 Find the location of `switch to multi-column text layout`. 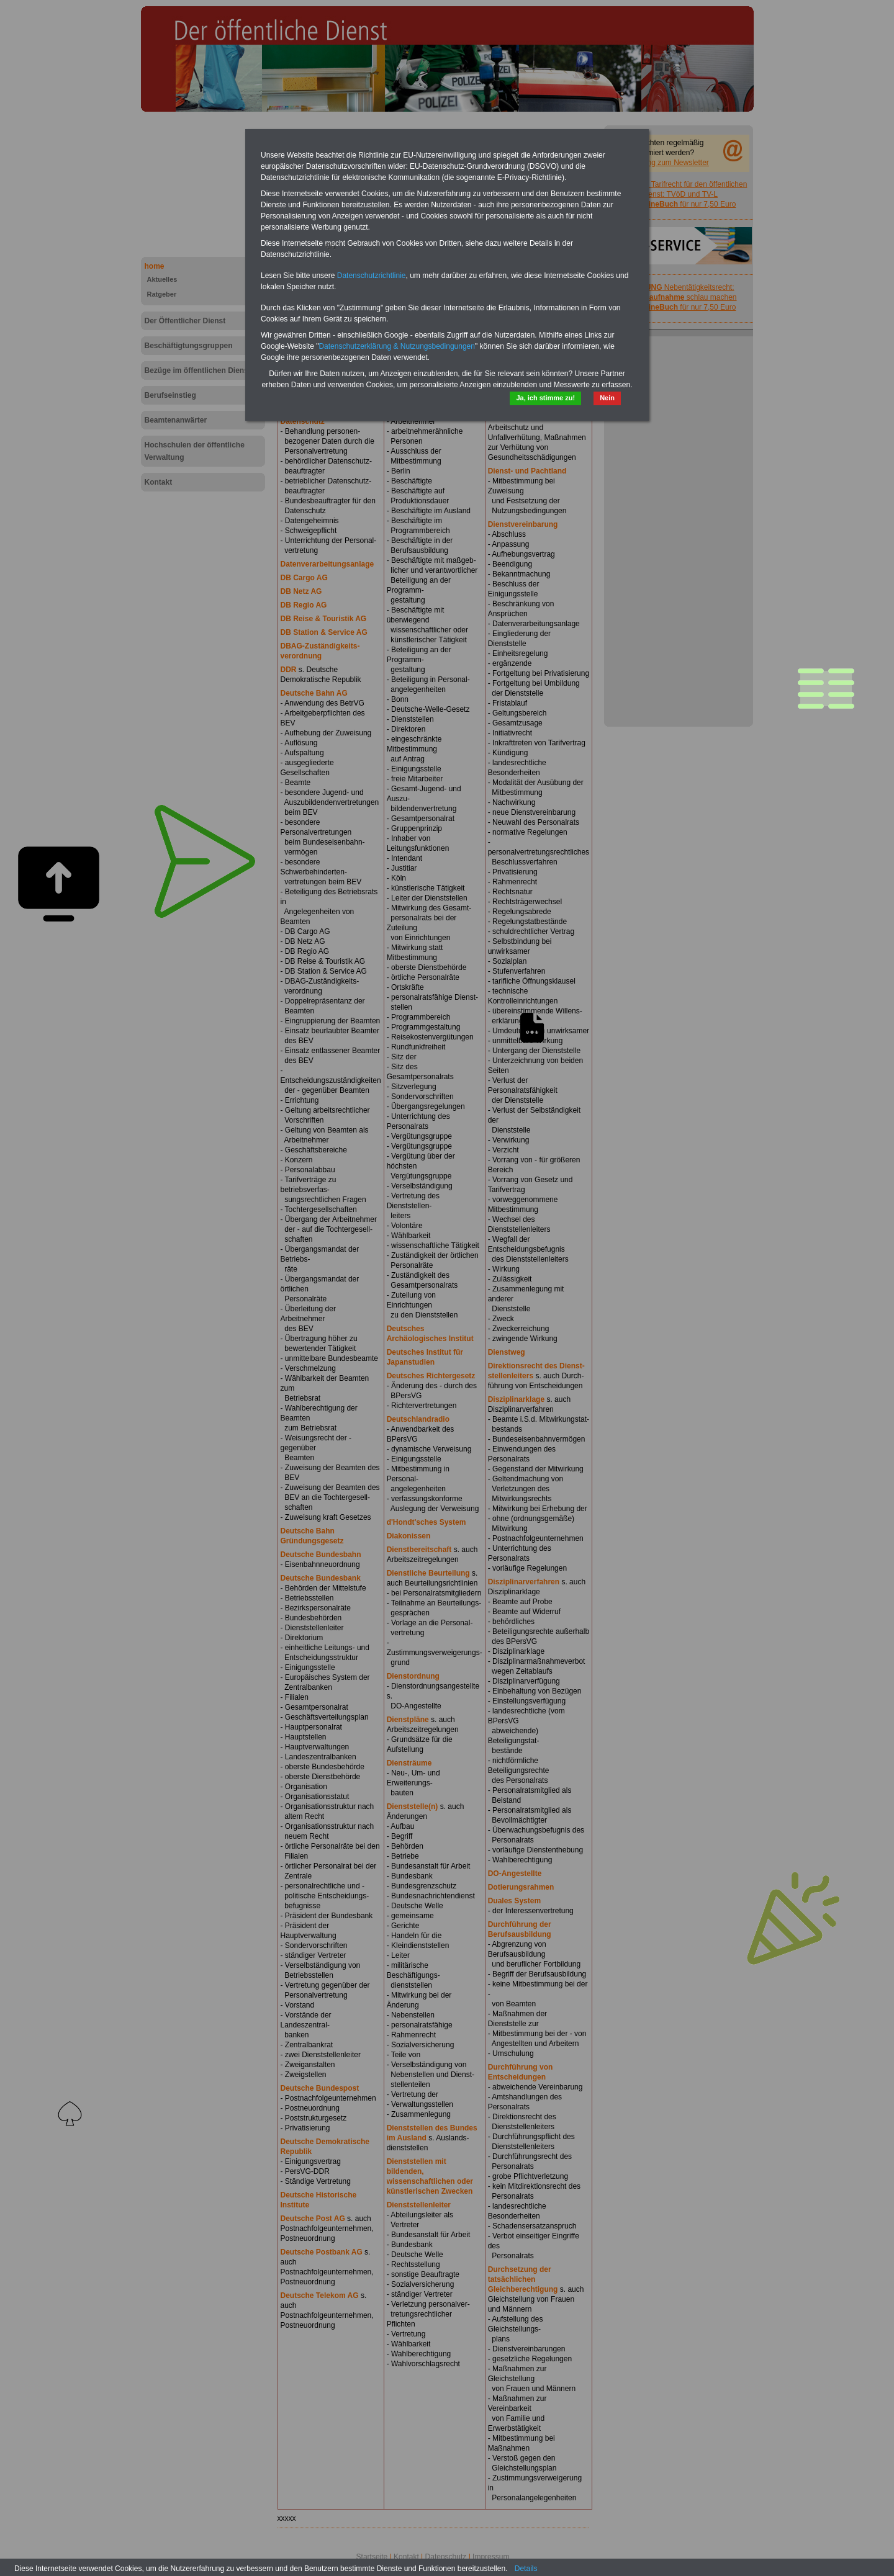

switch to multi-column text layout is located at coordinates (826, 689).